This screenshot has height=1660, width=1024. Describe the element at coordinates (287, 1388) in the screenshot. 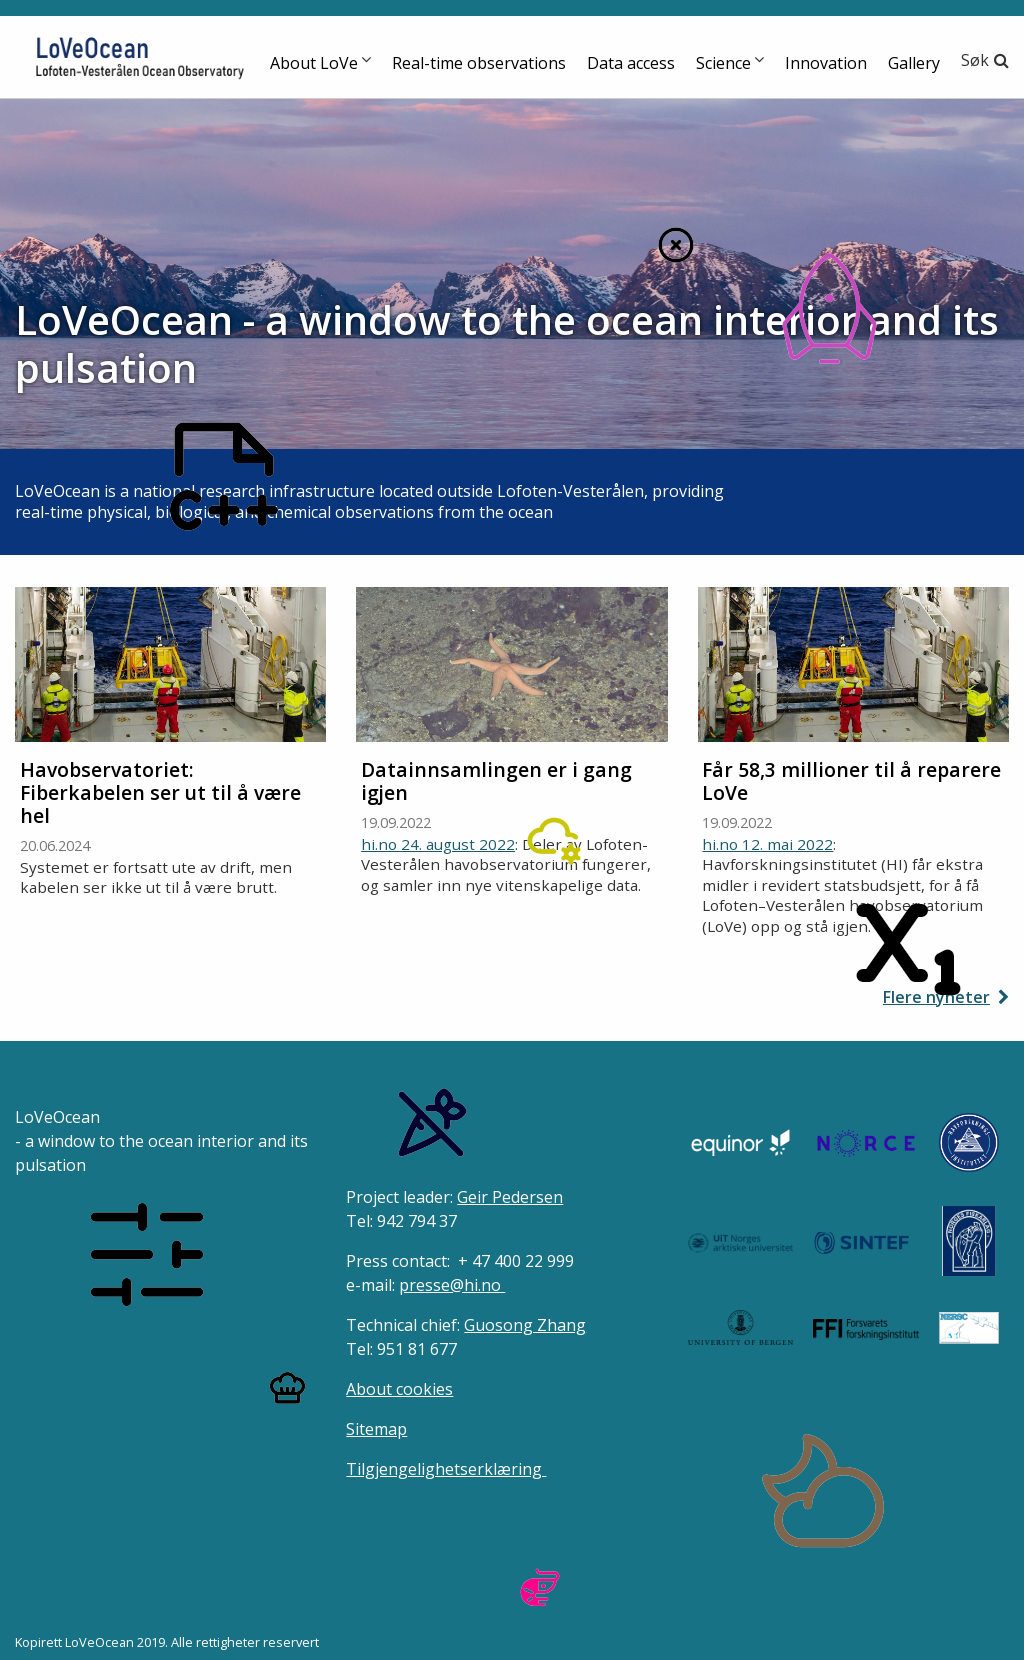

I see `access cooking or recipe features` at that location.